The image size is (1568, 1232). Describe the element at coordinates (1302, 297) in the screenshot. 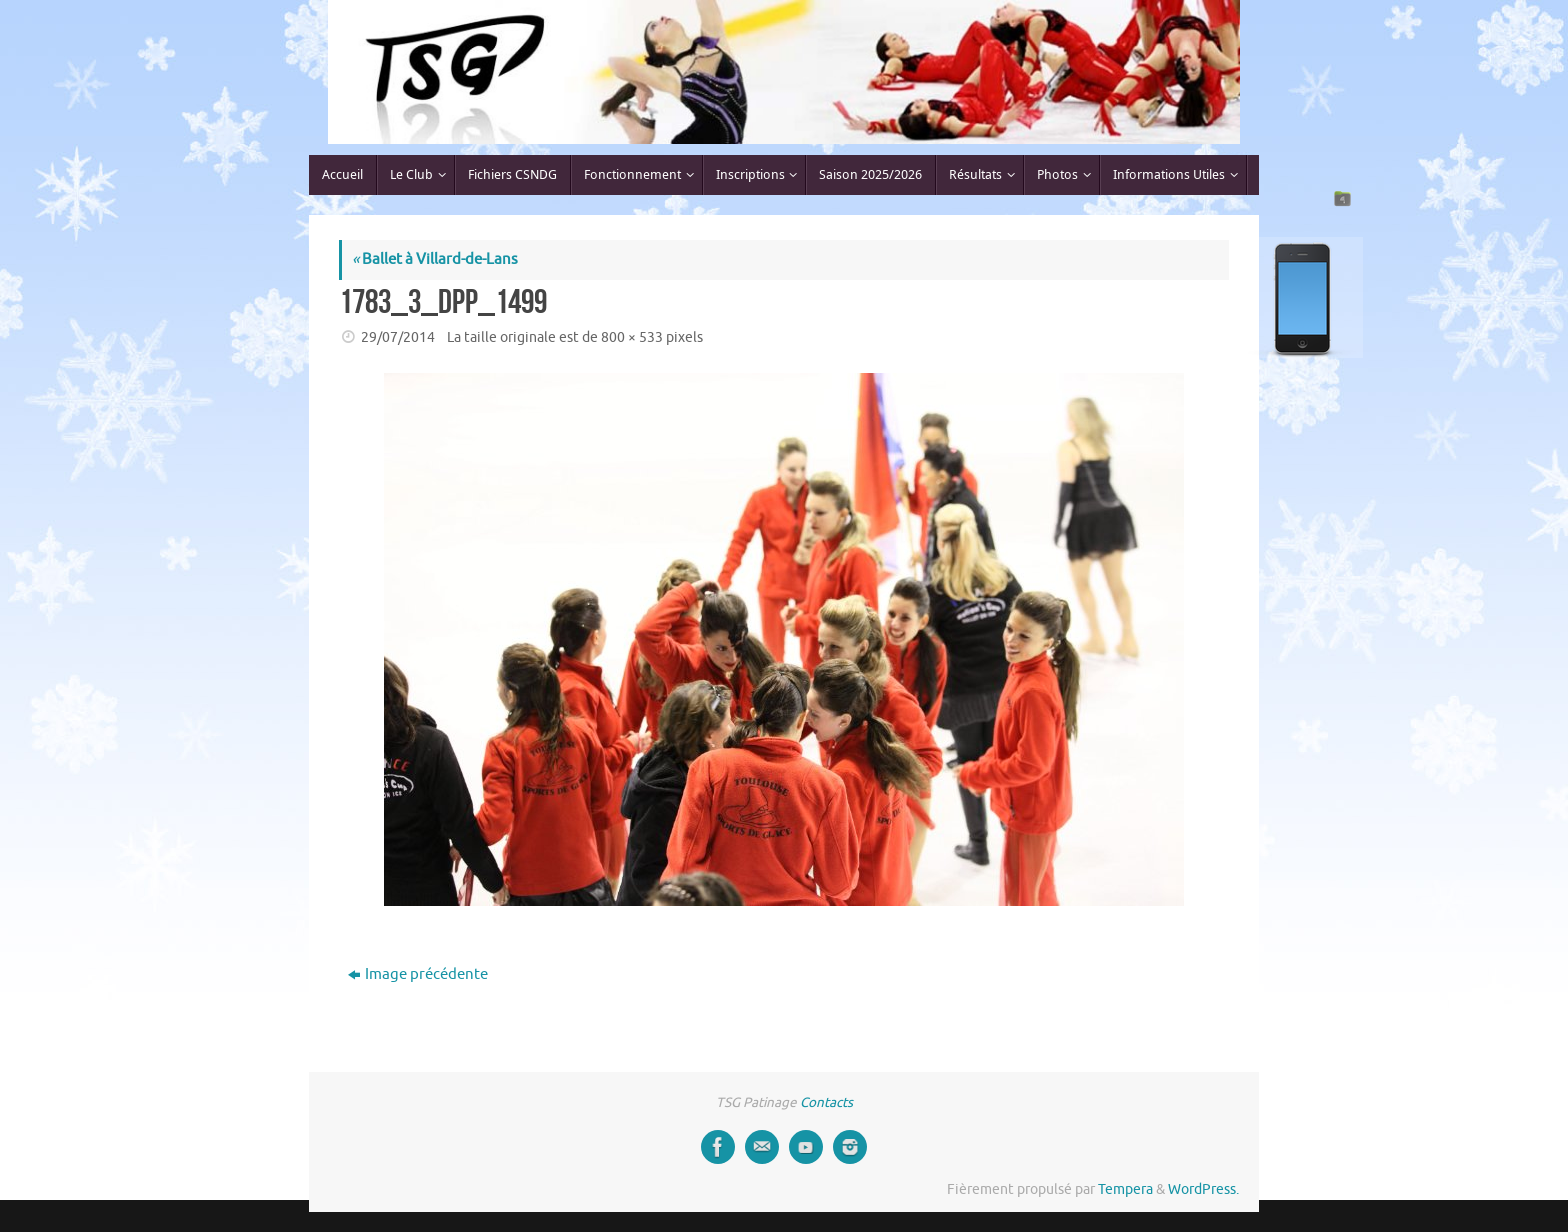

I see `indicates a connected iPhone device` at that location.